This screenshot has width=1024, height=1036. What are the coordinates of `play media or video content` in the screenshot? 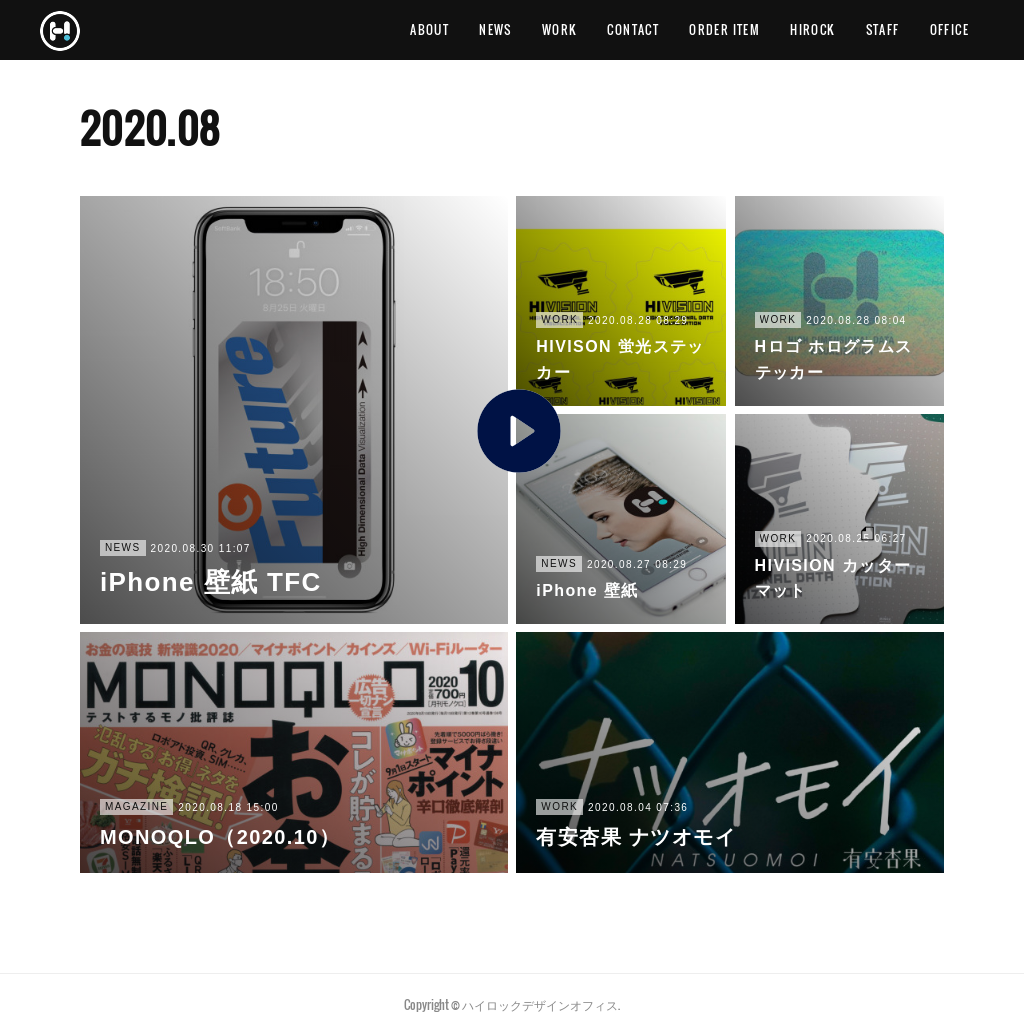 It's located at (519, 431).